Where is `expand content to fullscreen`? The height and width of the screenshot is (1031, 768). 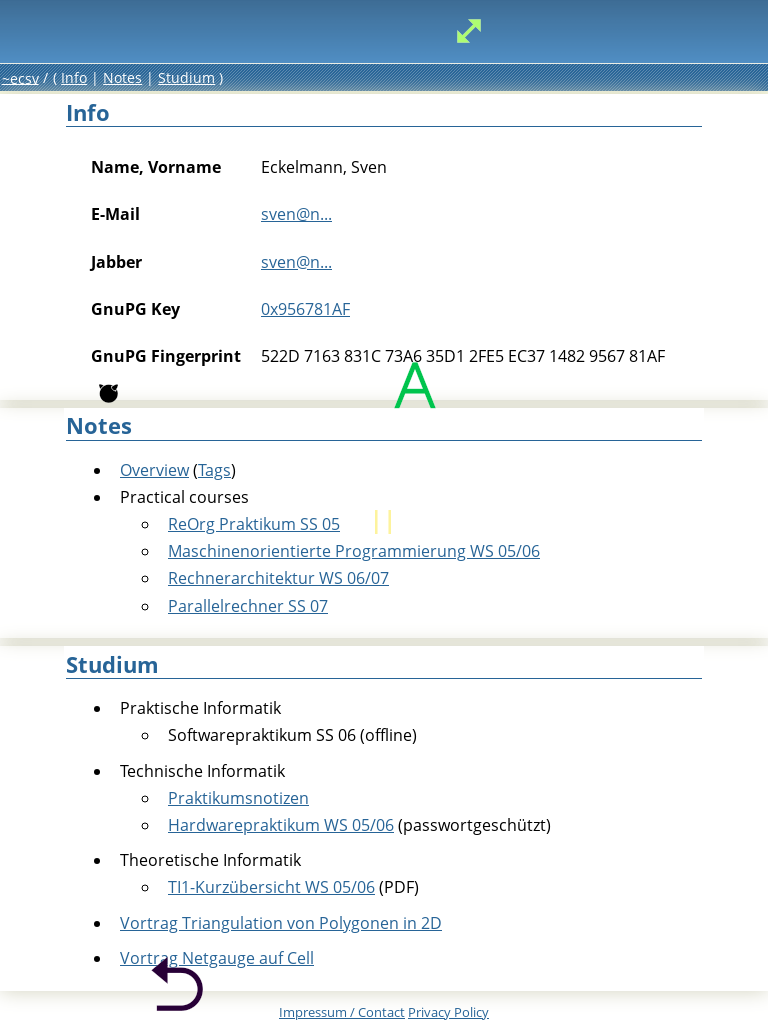
expand content to fullscreen is located at coordinates (469, 31).